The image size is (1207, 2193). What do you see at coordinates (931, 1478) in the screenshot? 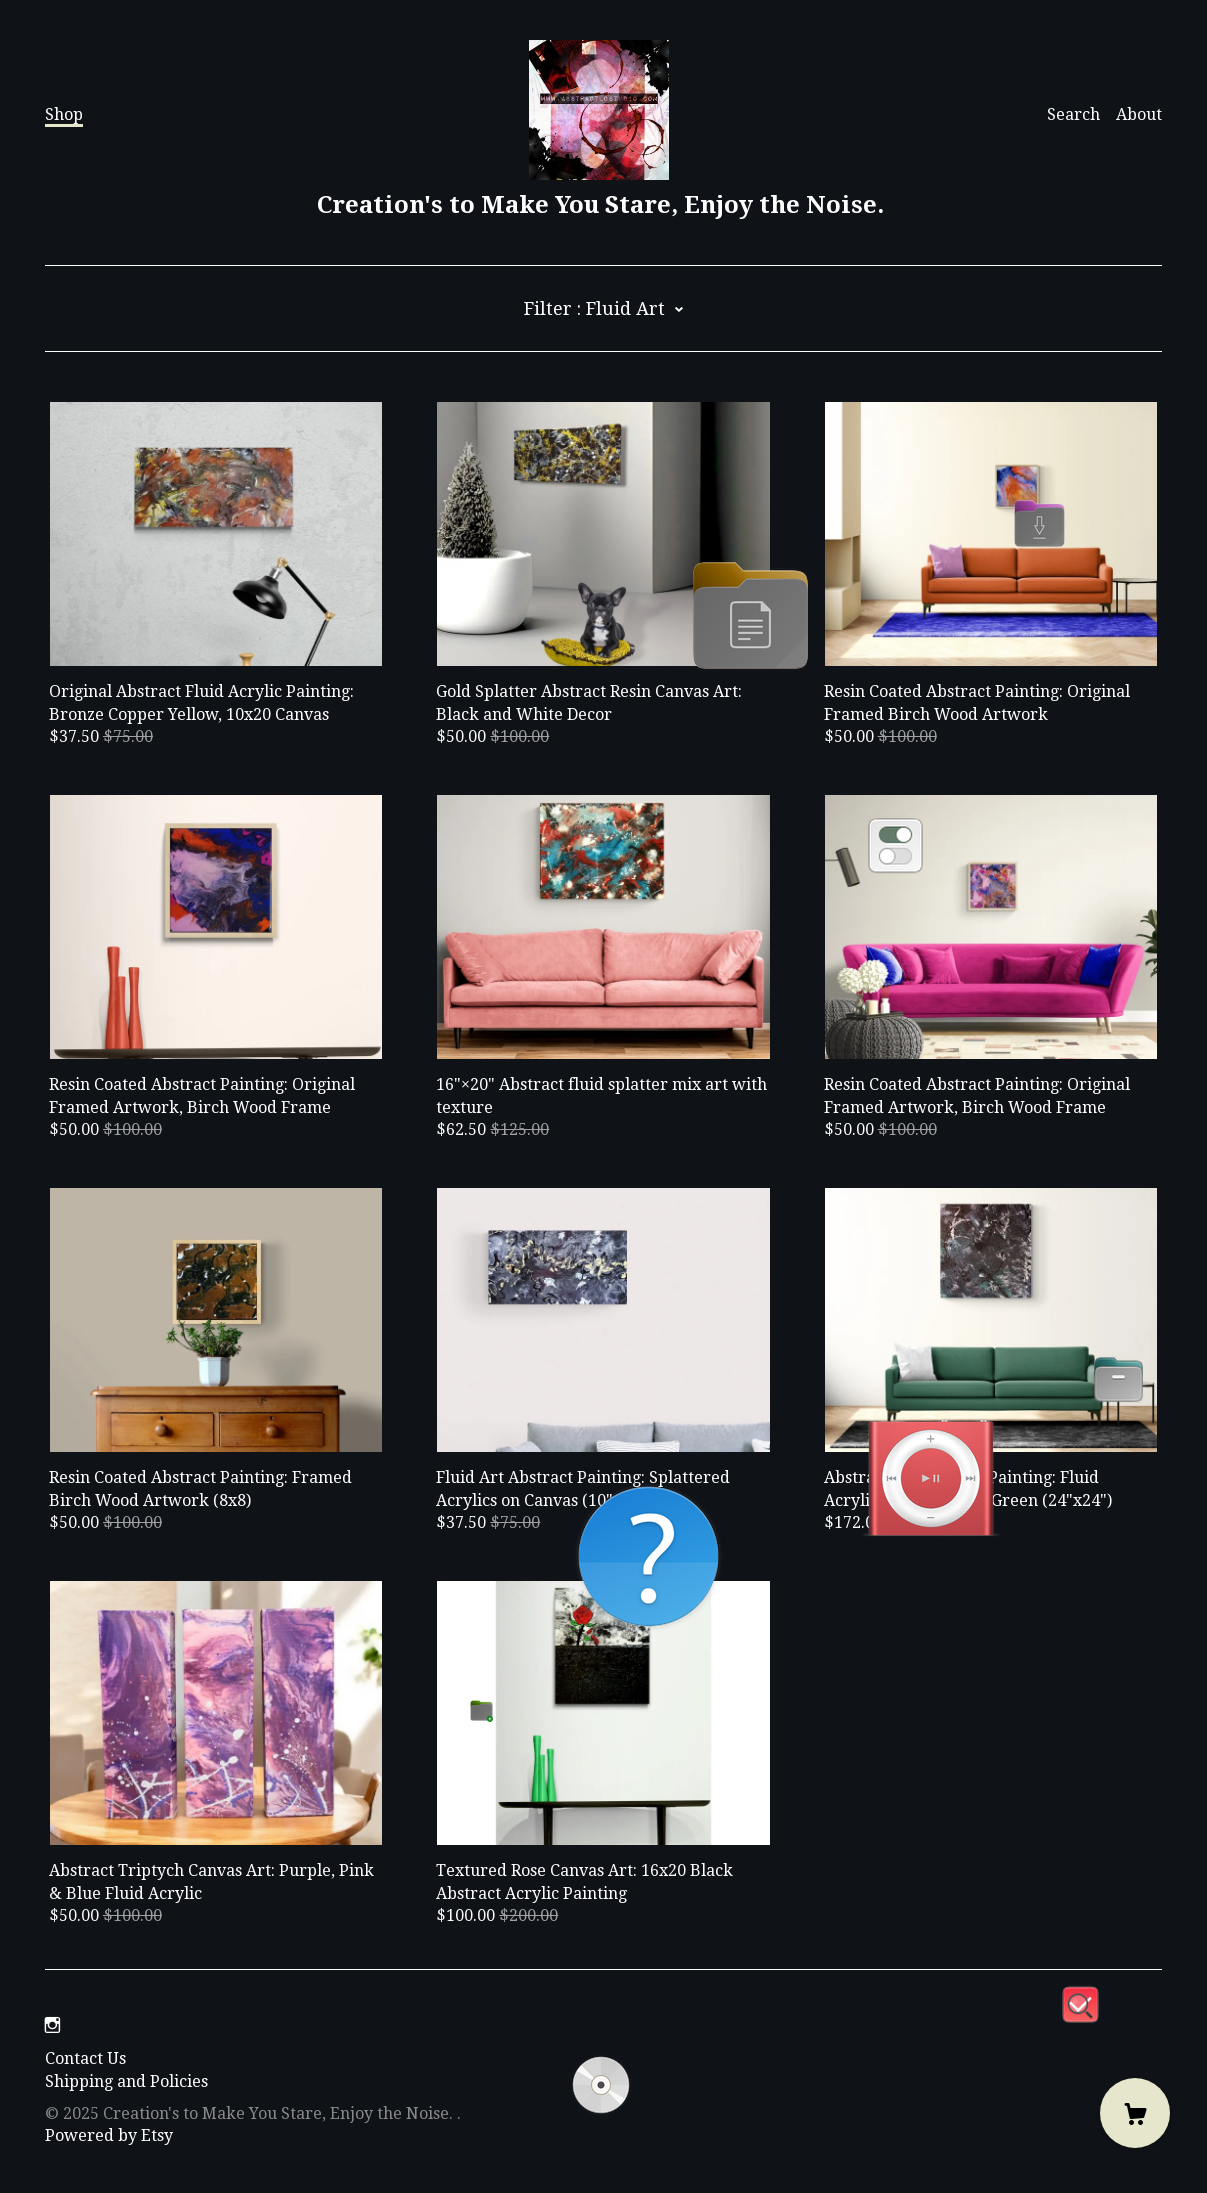
I see `iPod shuffle device connected` at bounding box center [931, 1478].